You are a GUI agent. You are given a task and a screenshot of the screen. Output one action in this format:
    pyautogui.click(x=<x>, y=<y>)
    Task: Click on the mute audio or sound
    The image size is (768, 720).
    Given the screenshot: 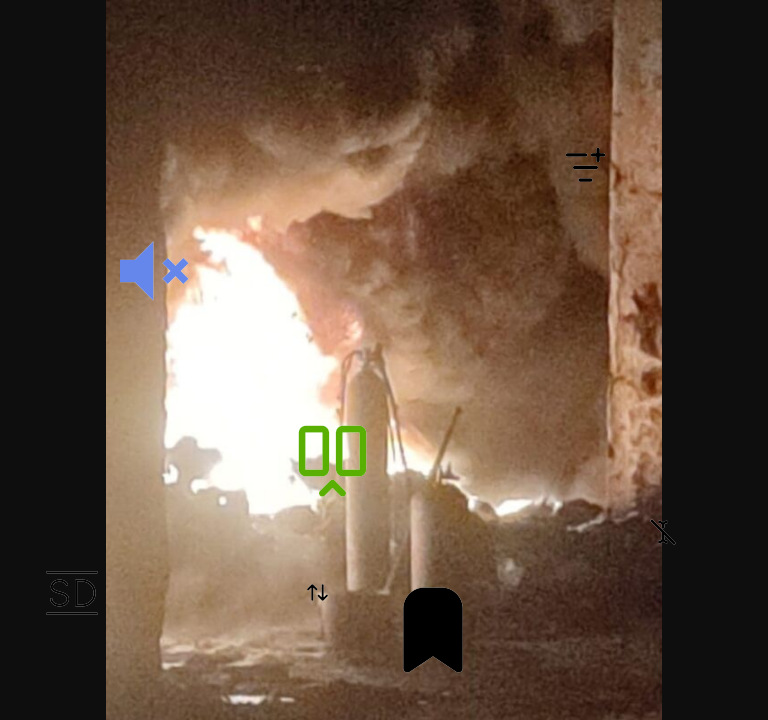 What is the action you would take?
    pyautogui.click(x=157, y=271)
    